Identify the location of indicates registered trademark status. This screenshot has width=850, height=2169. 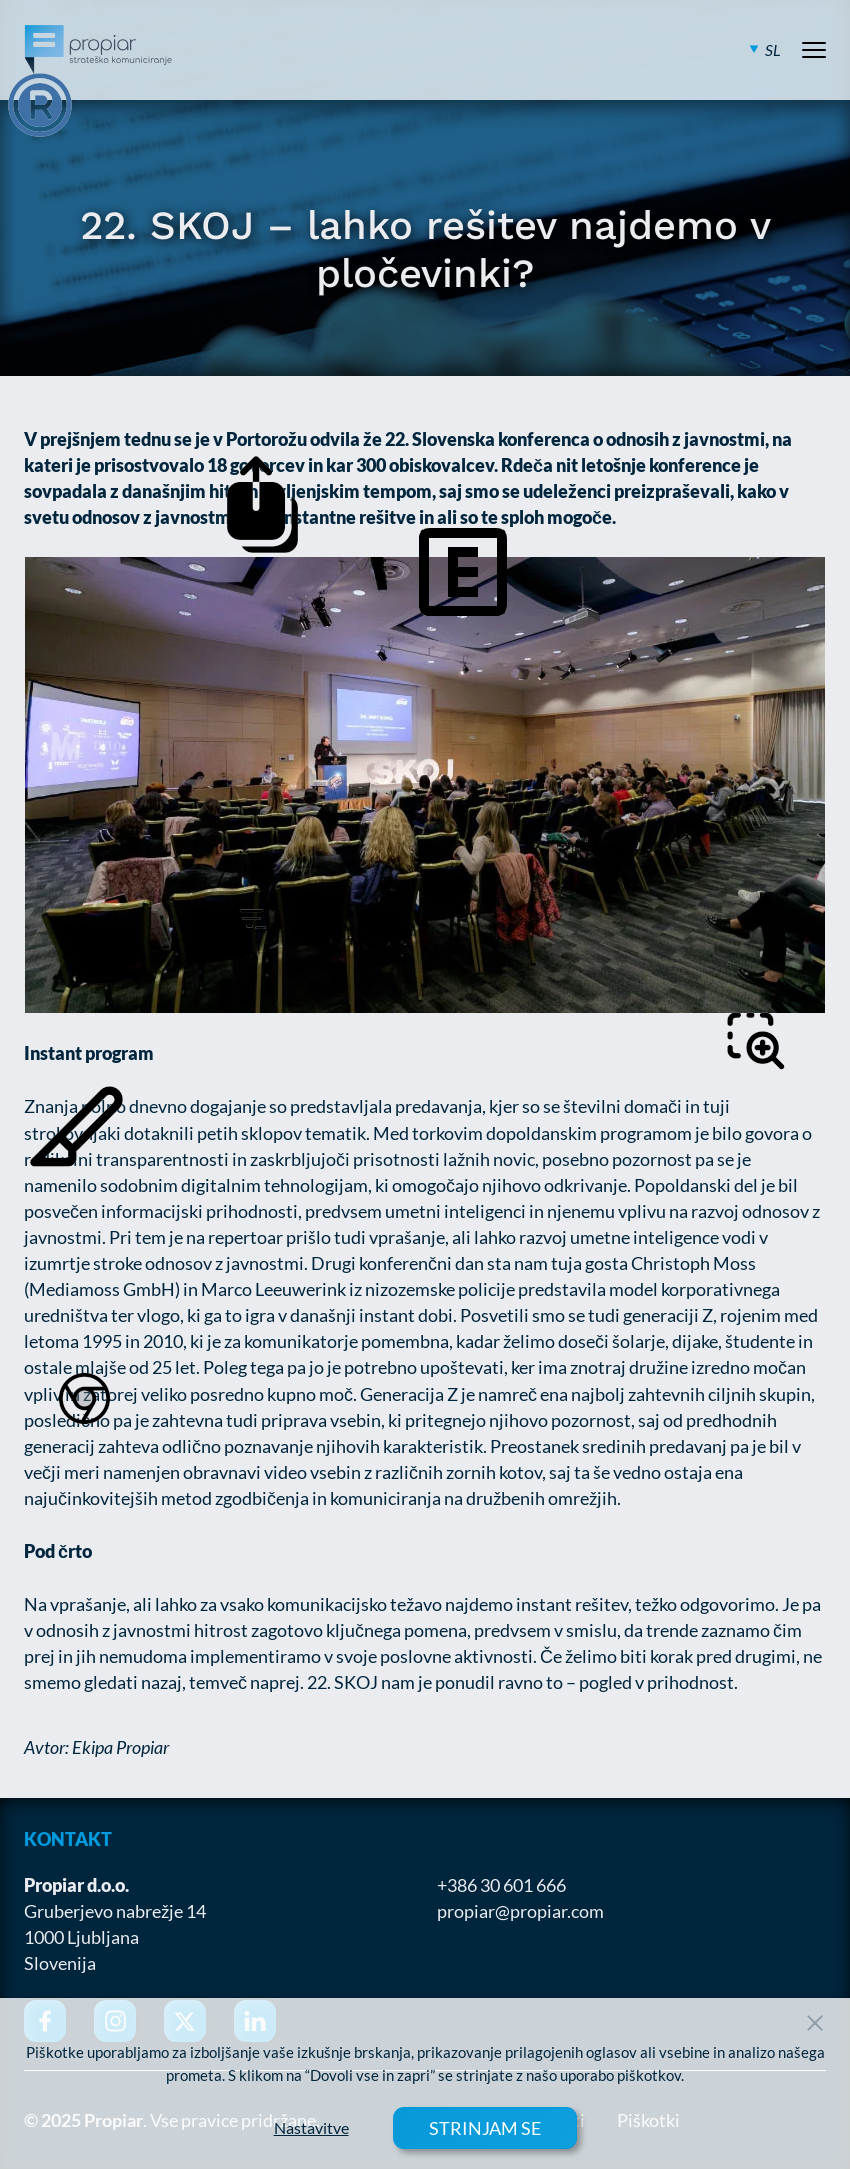
(40, 105).